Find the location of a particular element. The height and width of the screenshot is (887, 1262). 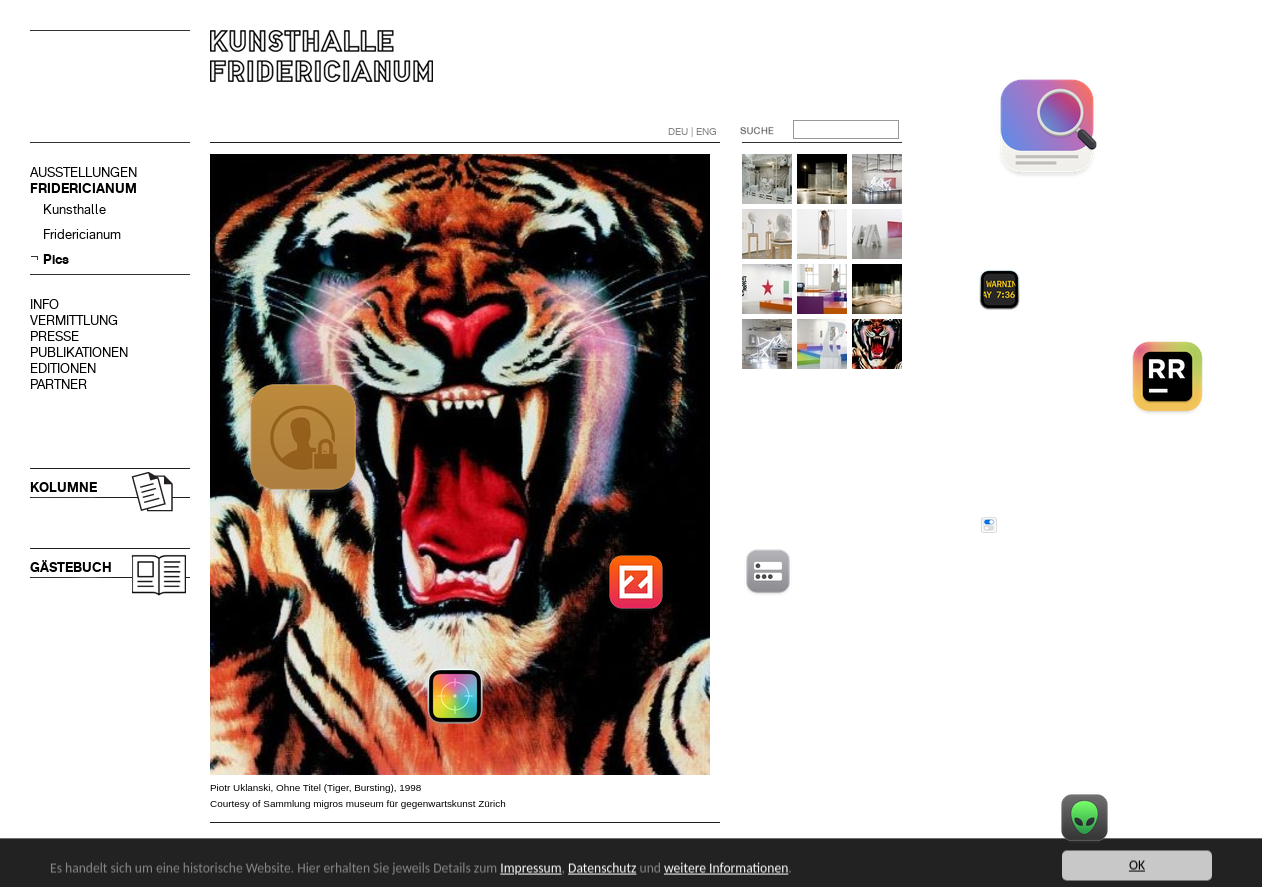

open desktop preferences or settings is located at coordinates (989, 525).